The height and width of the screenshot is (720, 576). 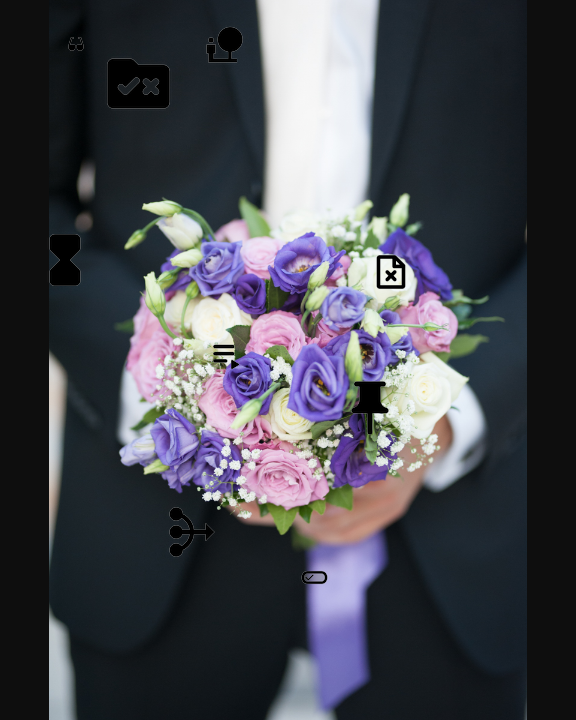 I want to click on view outdoor or nature-related content, so click(x=224, y=44).